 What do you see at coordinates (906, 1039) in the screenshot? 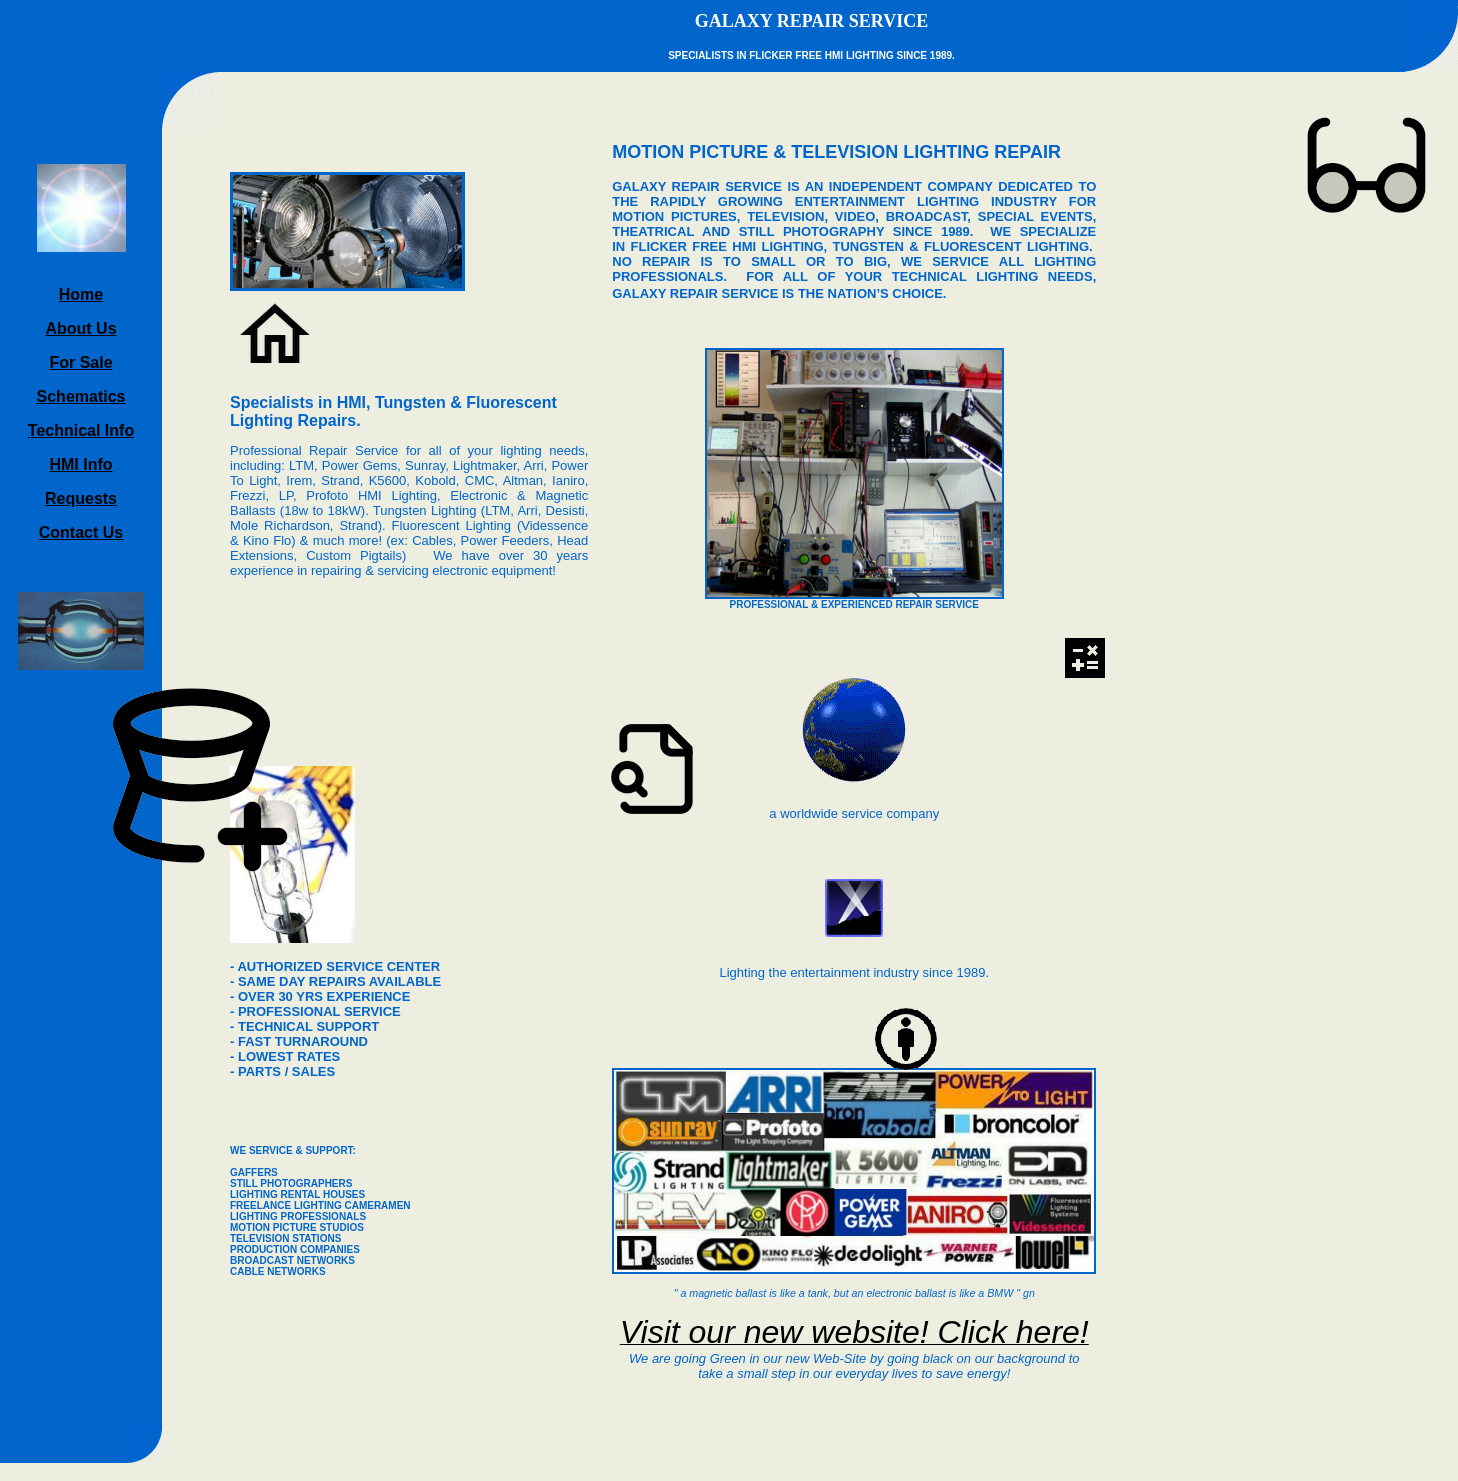
I see `view attribution or credits information` at bounding box center [906, 1039].